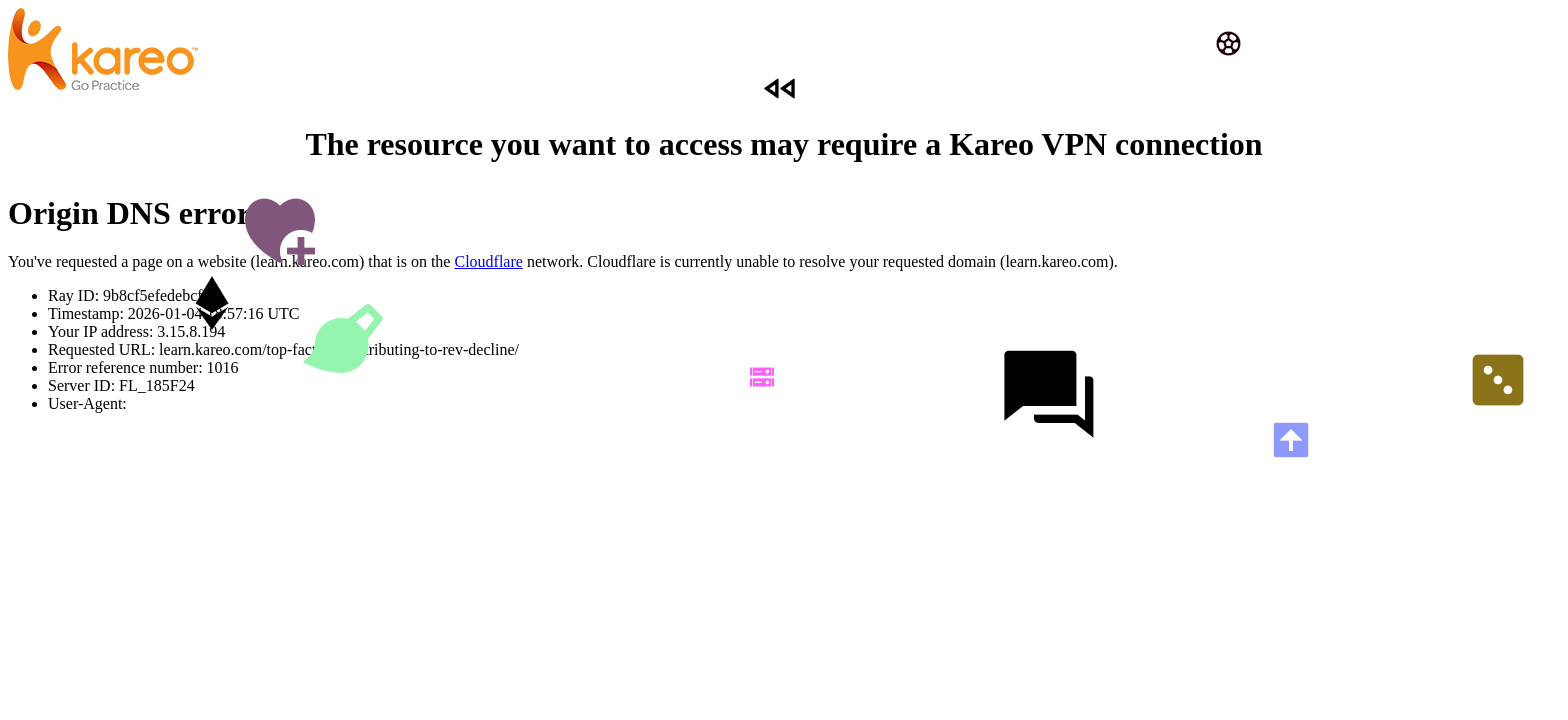  I want to click on Ethereum cryptocurrency logo, so click(212, 303).